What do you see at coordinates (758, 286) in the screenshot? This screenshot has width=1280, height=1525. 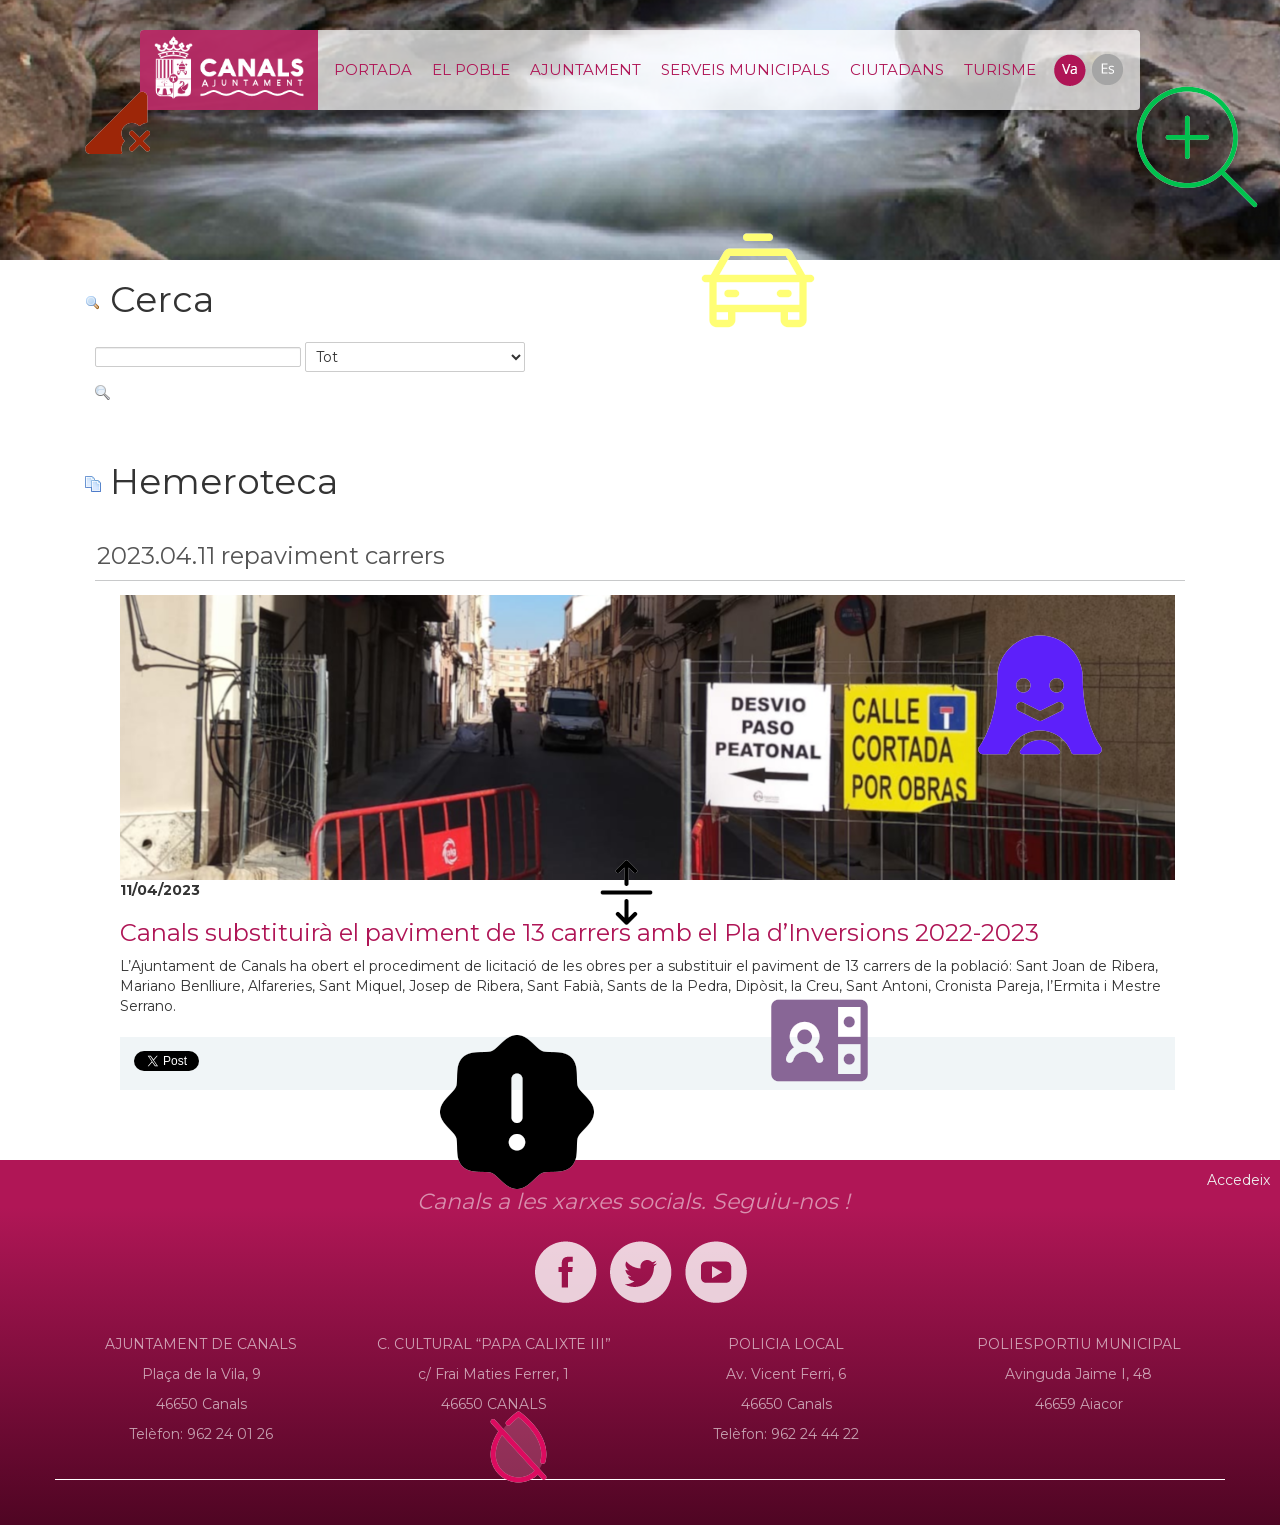 I see `indicates police or emergency services` at bounding box center [758, 286].